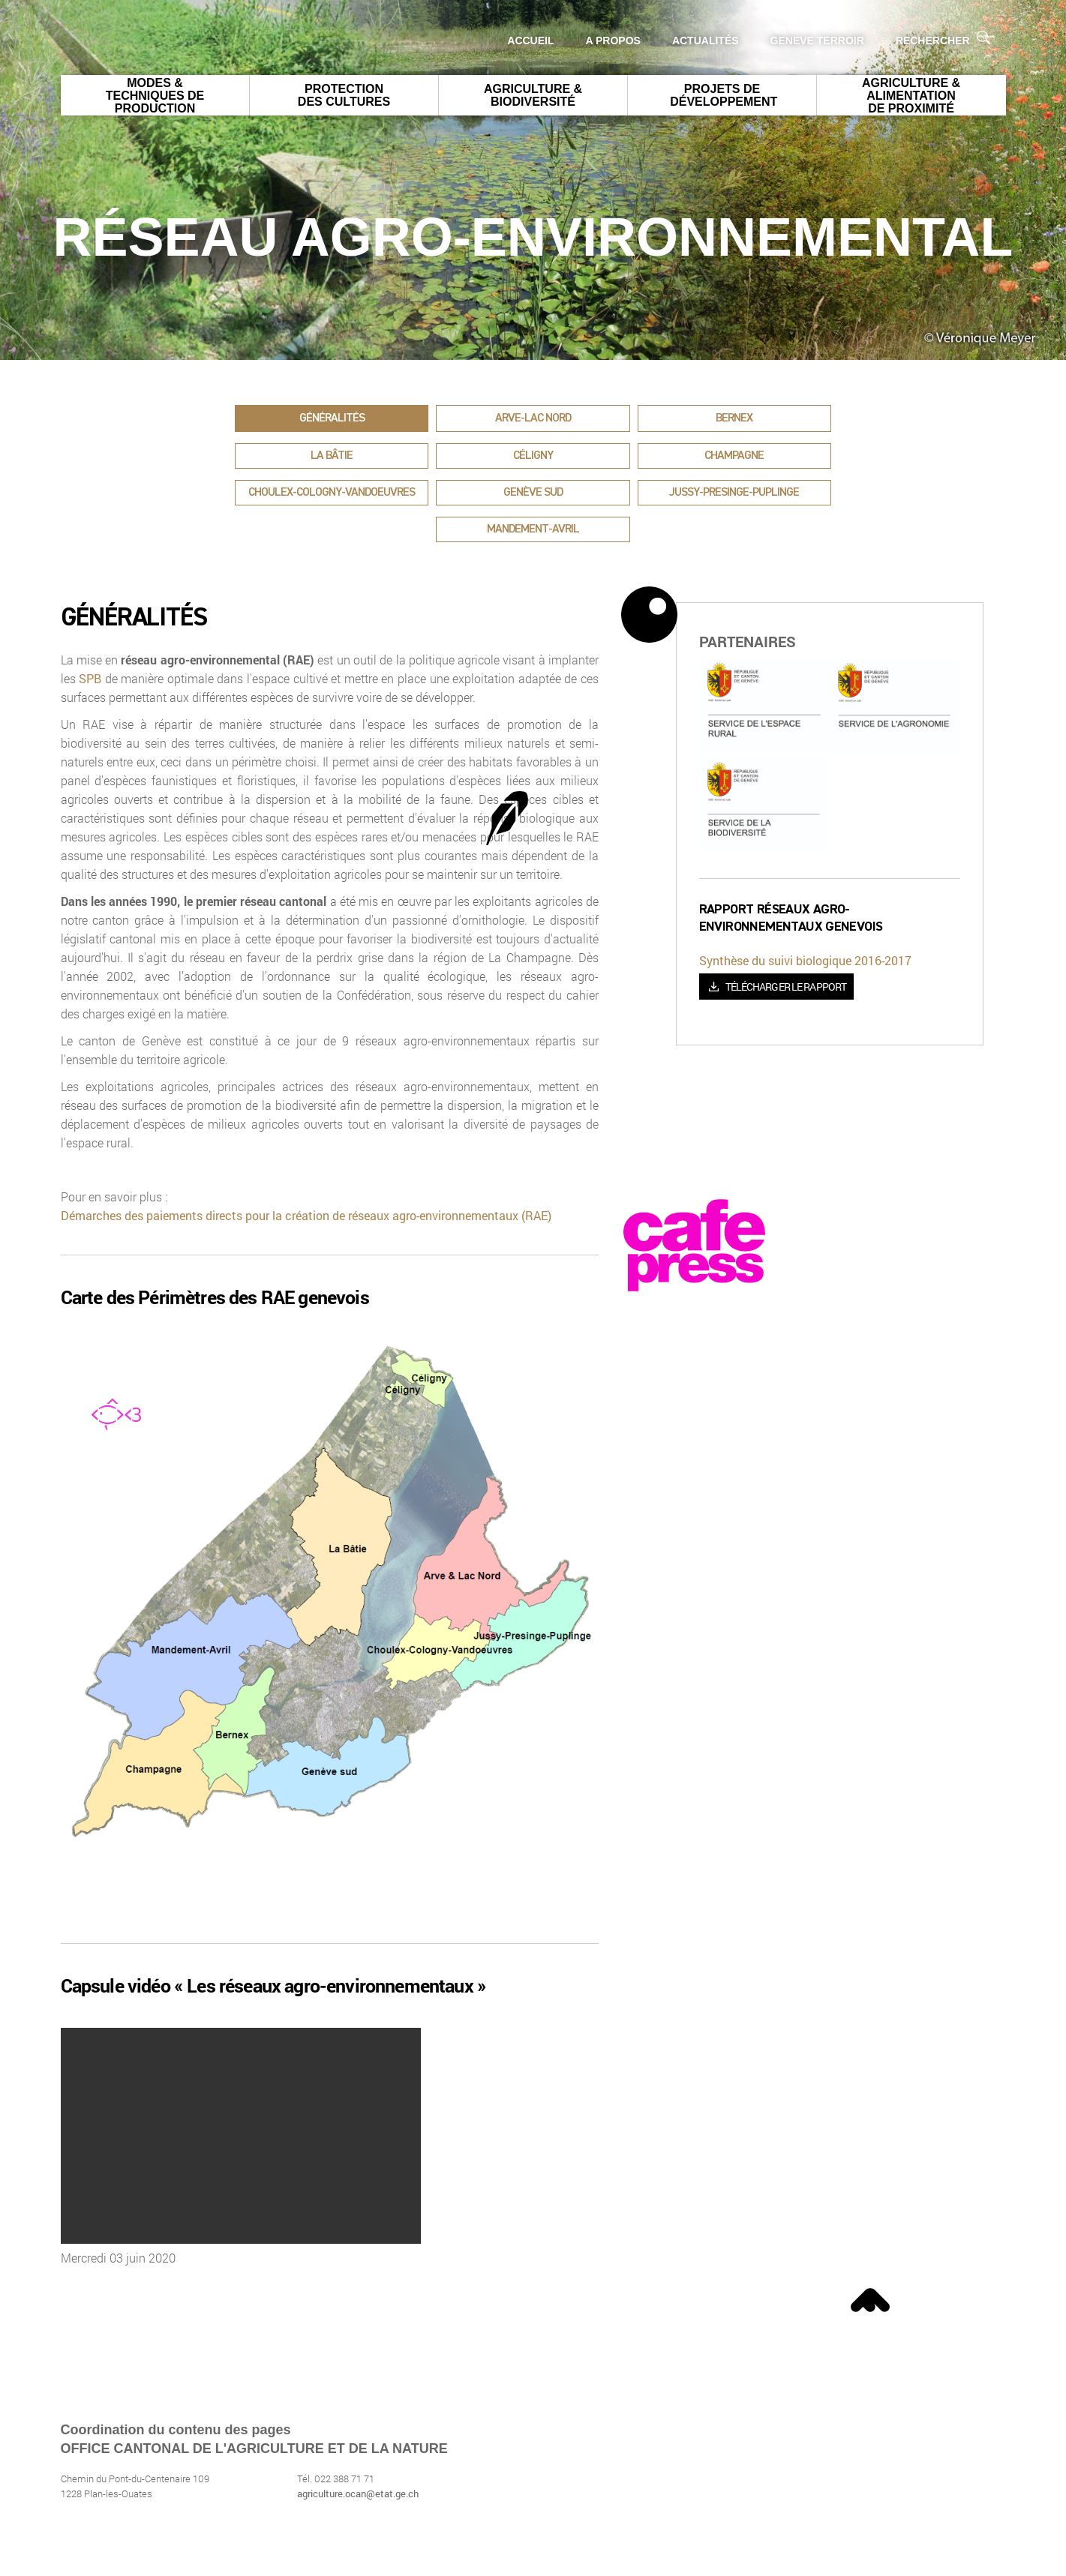  What do you see at coordinates (507, 818) in the screenshot?
I see `open the Robinhood investing app` at bounding box center [507, 818].